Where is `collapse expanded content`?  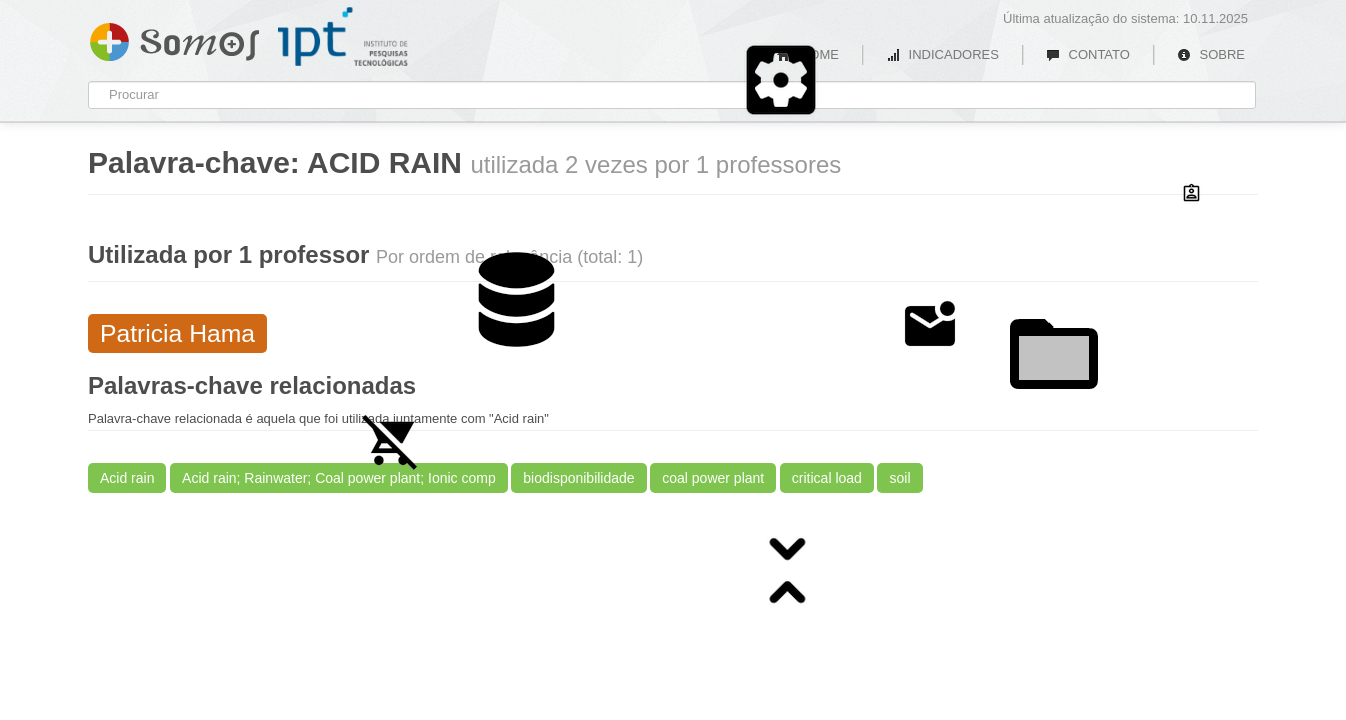 collapse expanded content is located at coordinates (787, 570).